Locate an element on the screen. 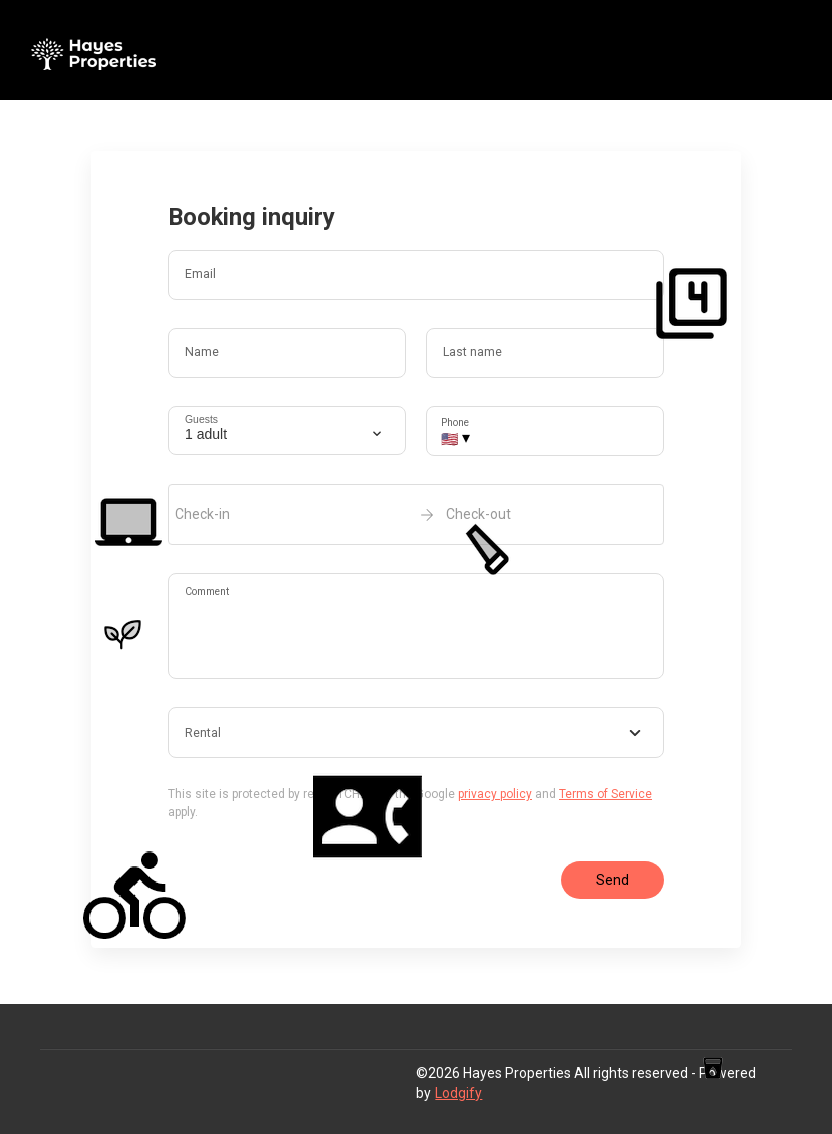 The image size is (832, 1134). find carpentry or woodworking services is located at coordinates (488, 550).